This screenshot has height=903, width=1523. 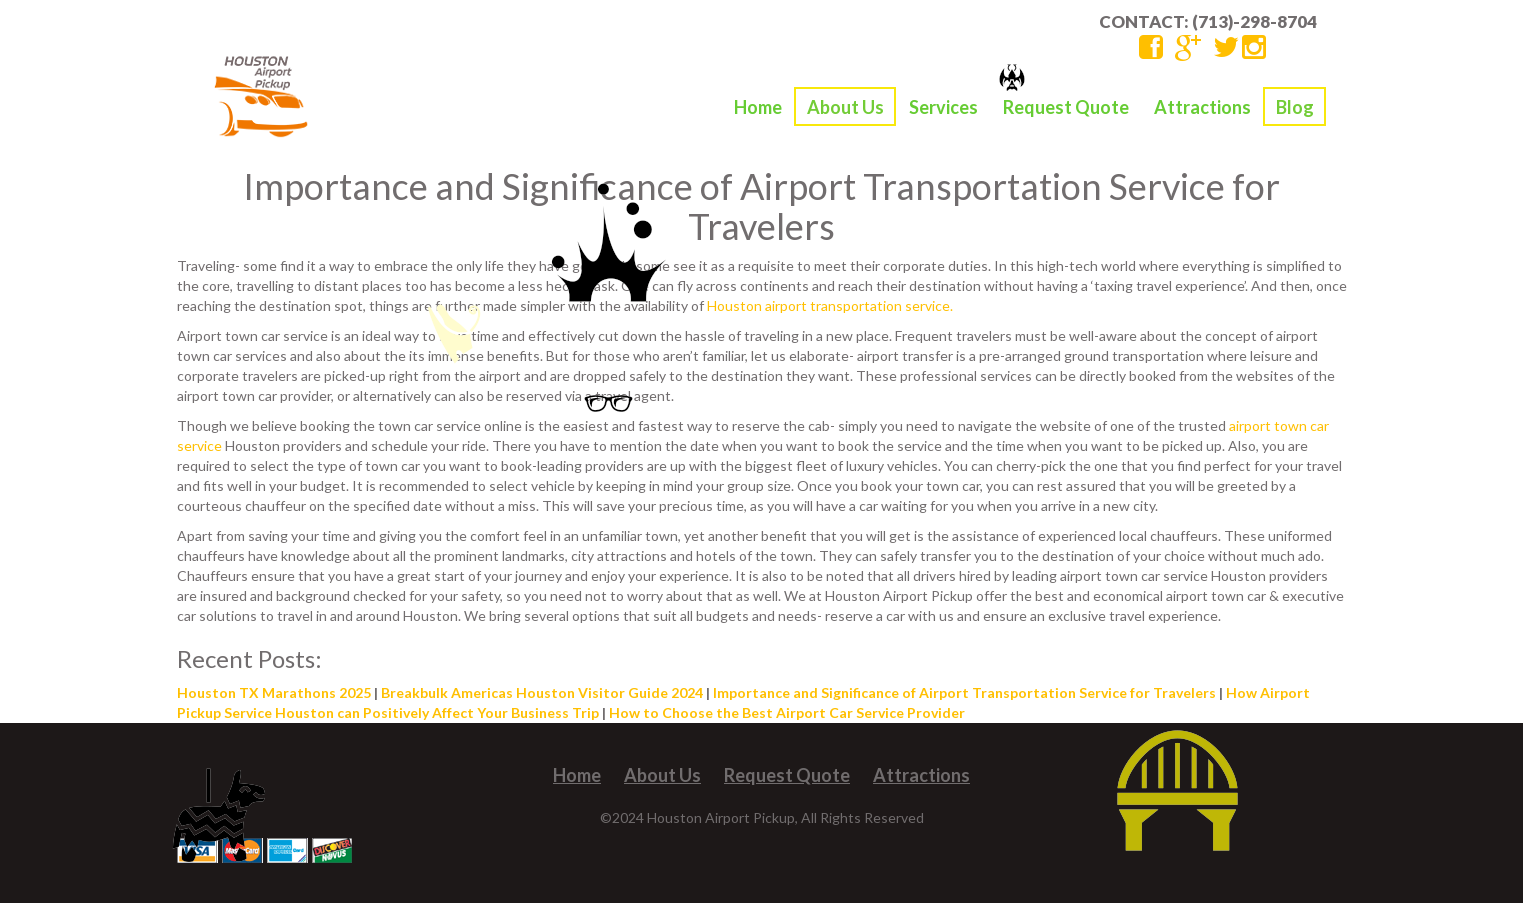 What do you see at coordinates (608, 403) in the screenshot?
I see `toggle cool or casual style for avatar` at bounding box center [608, 403].